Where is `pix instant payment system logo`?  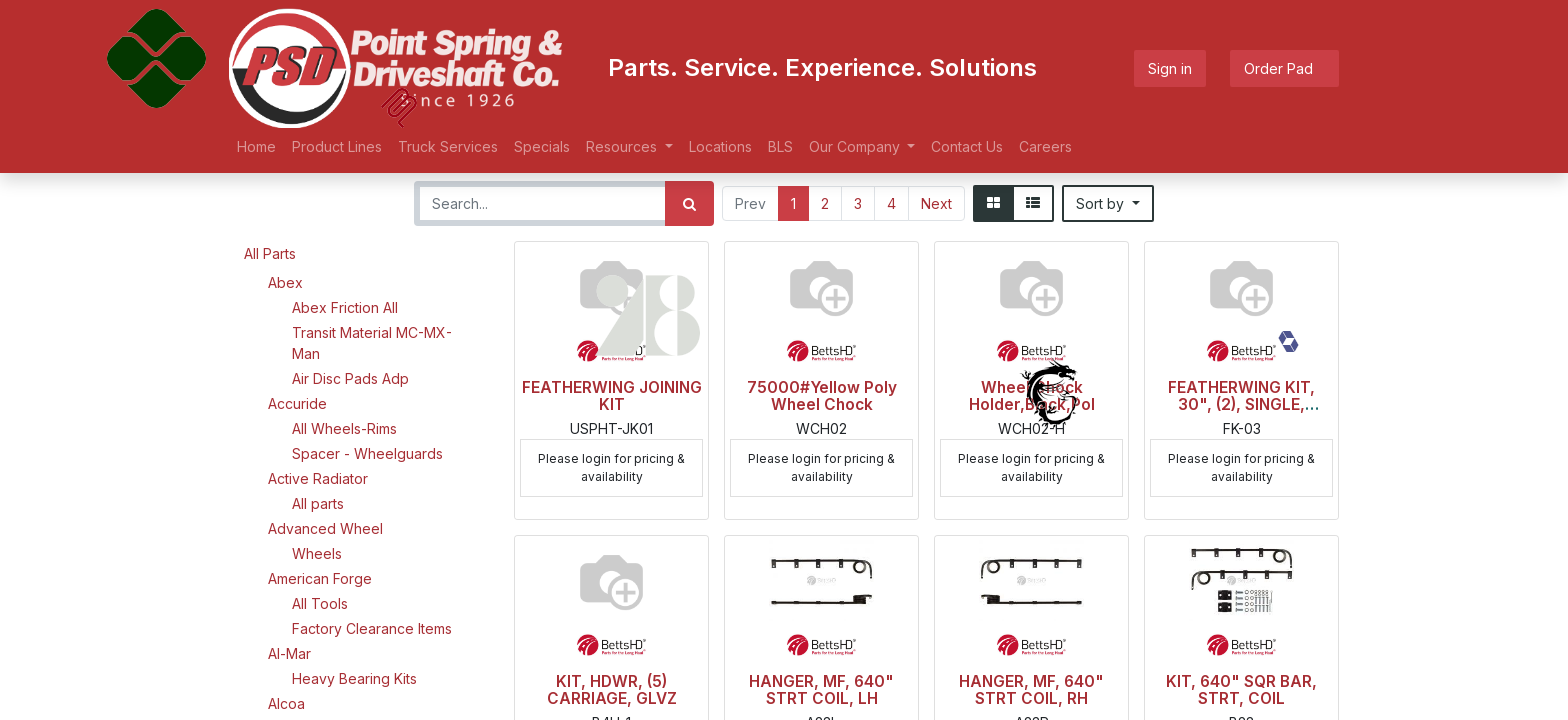
pix instant payment system logo is located at coordinates (156, 58).